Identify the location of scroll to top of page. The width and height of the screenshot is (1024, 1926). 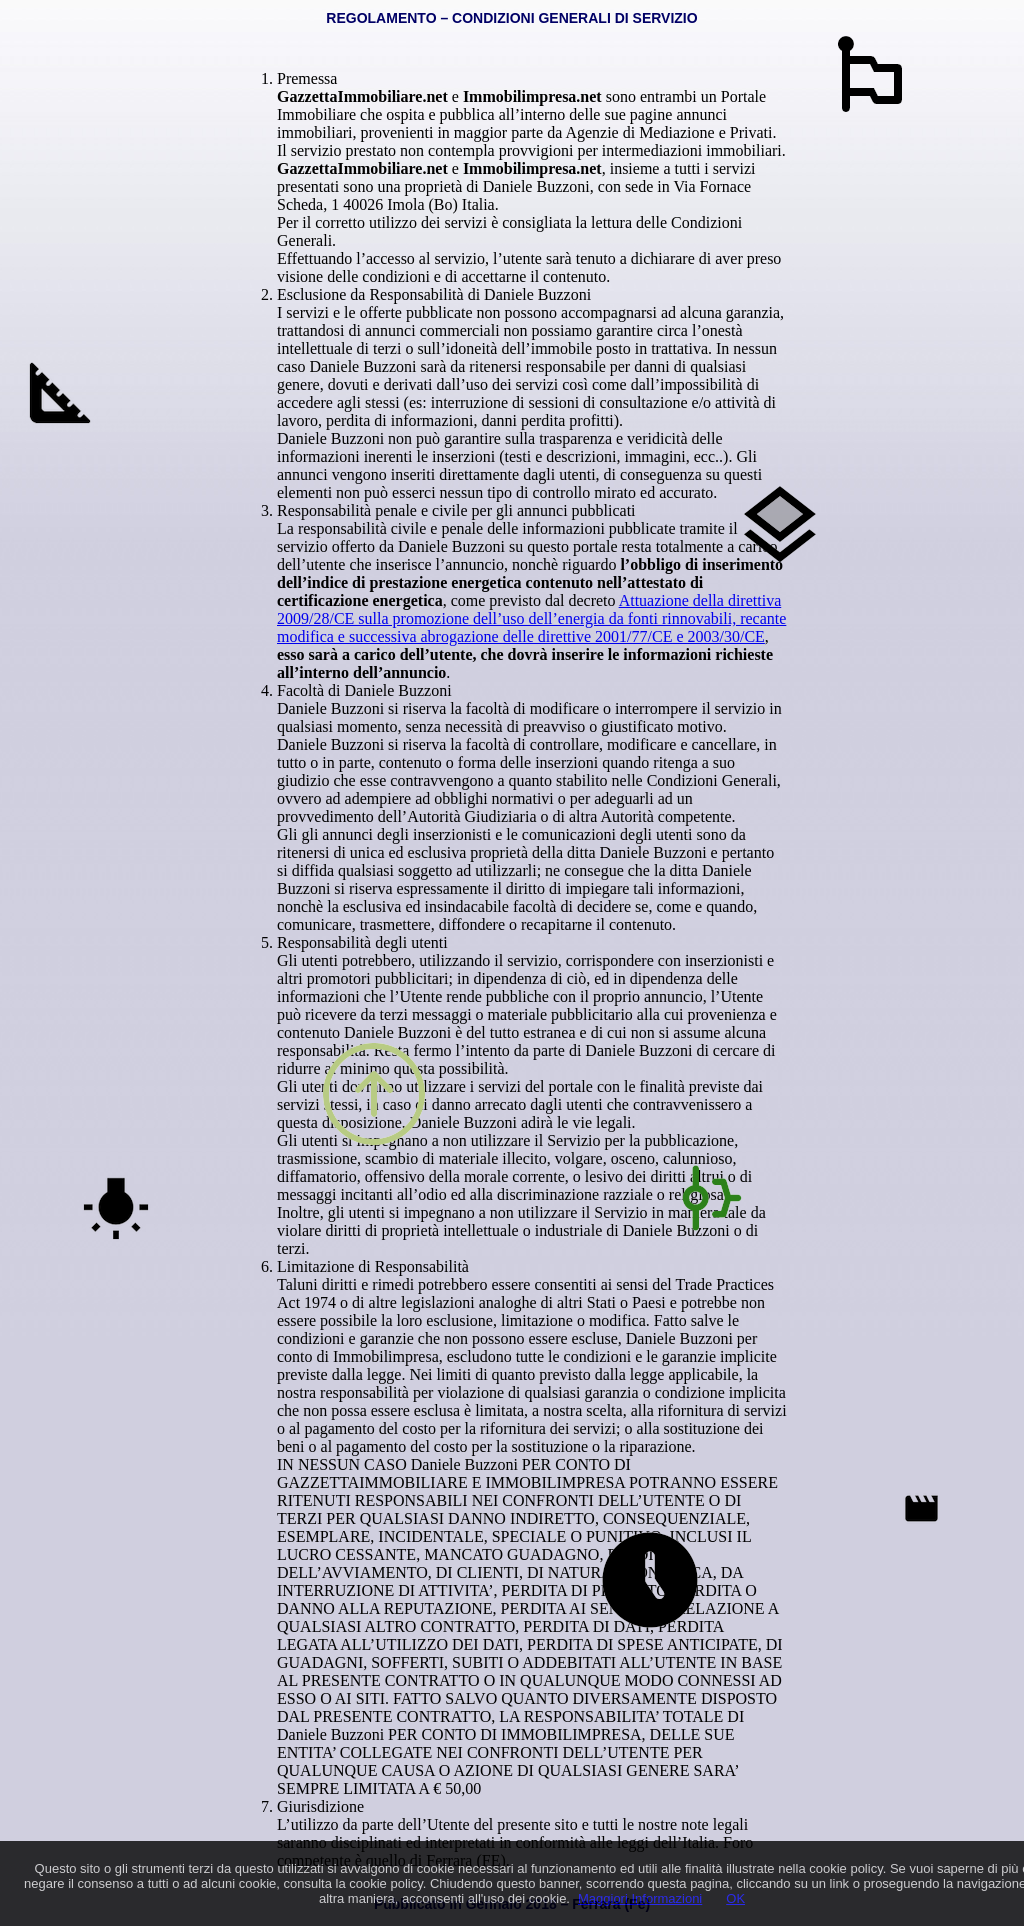
(374, 1094).